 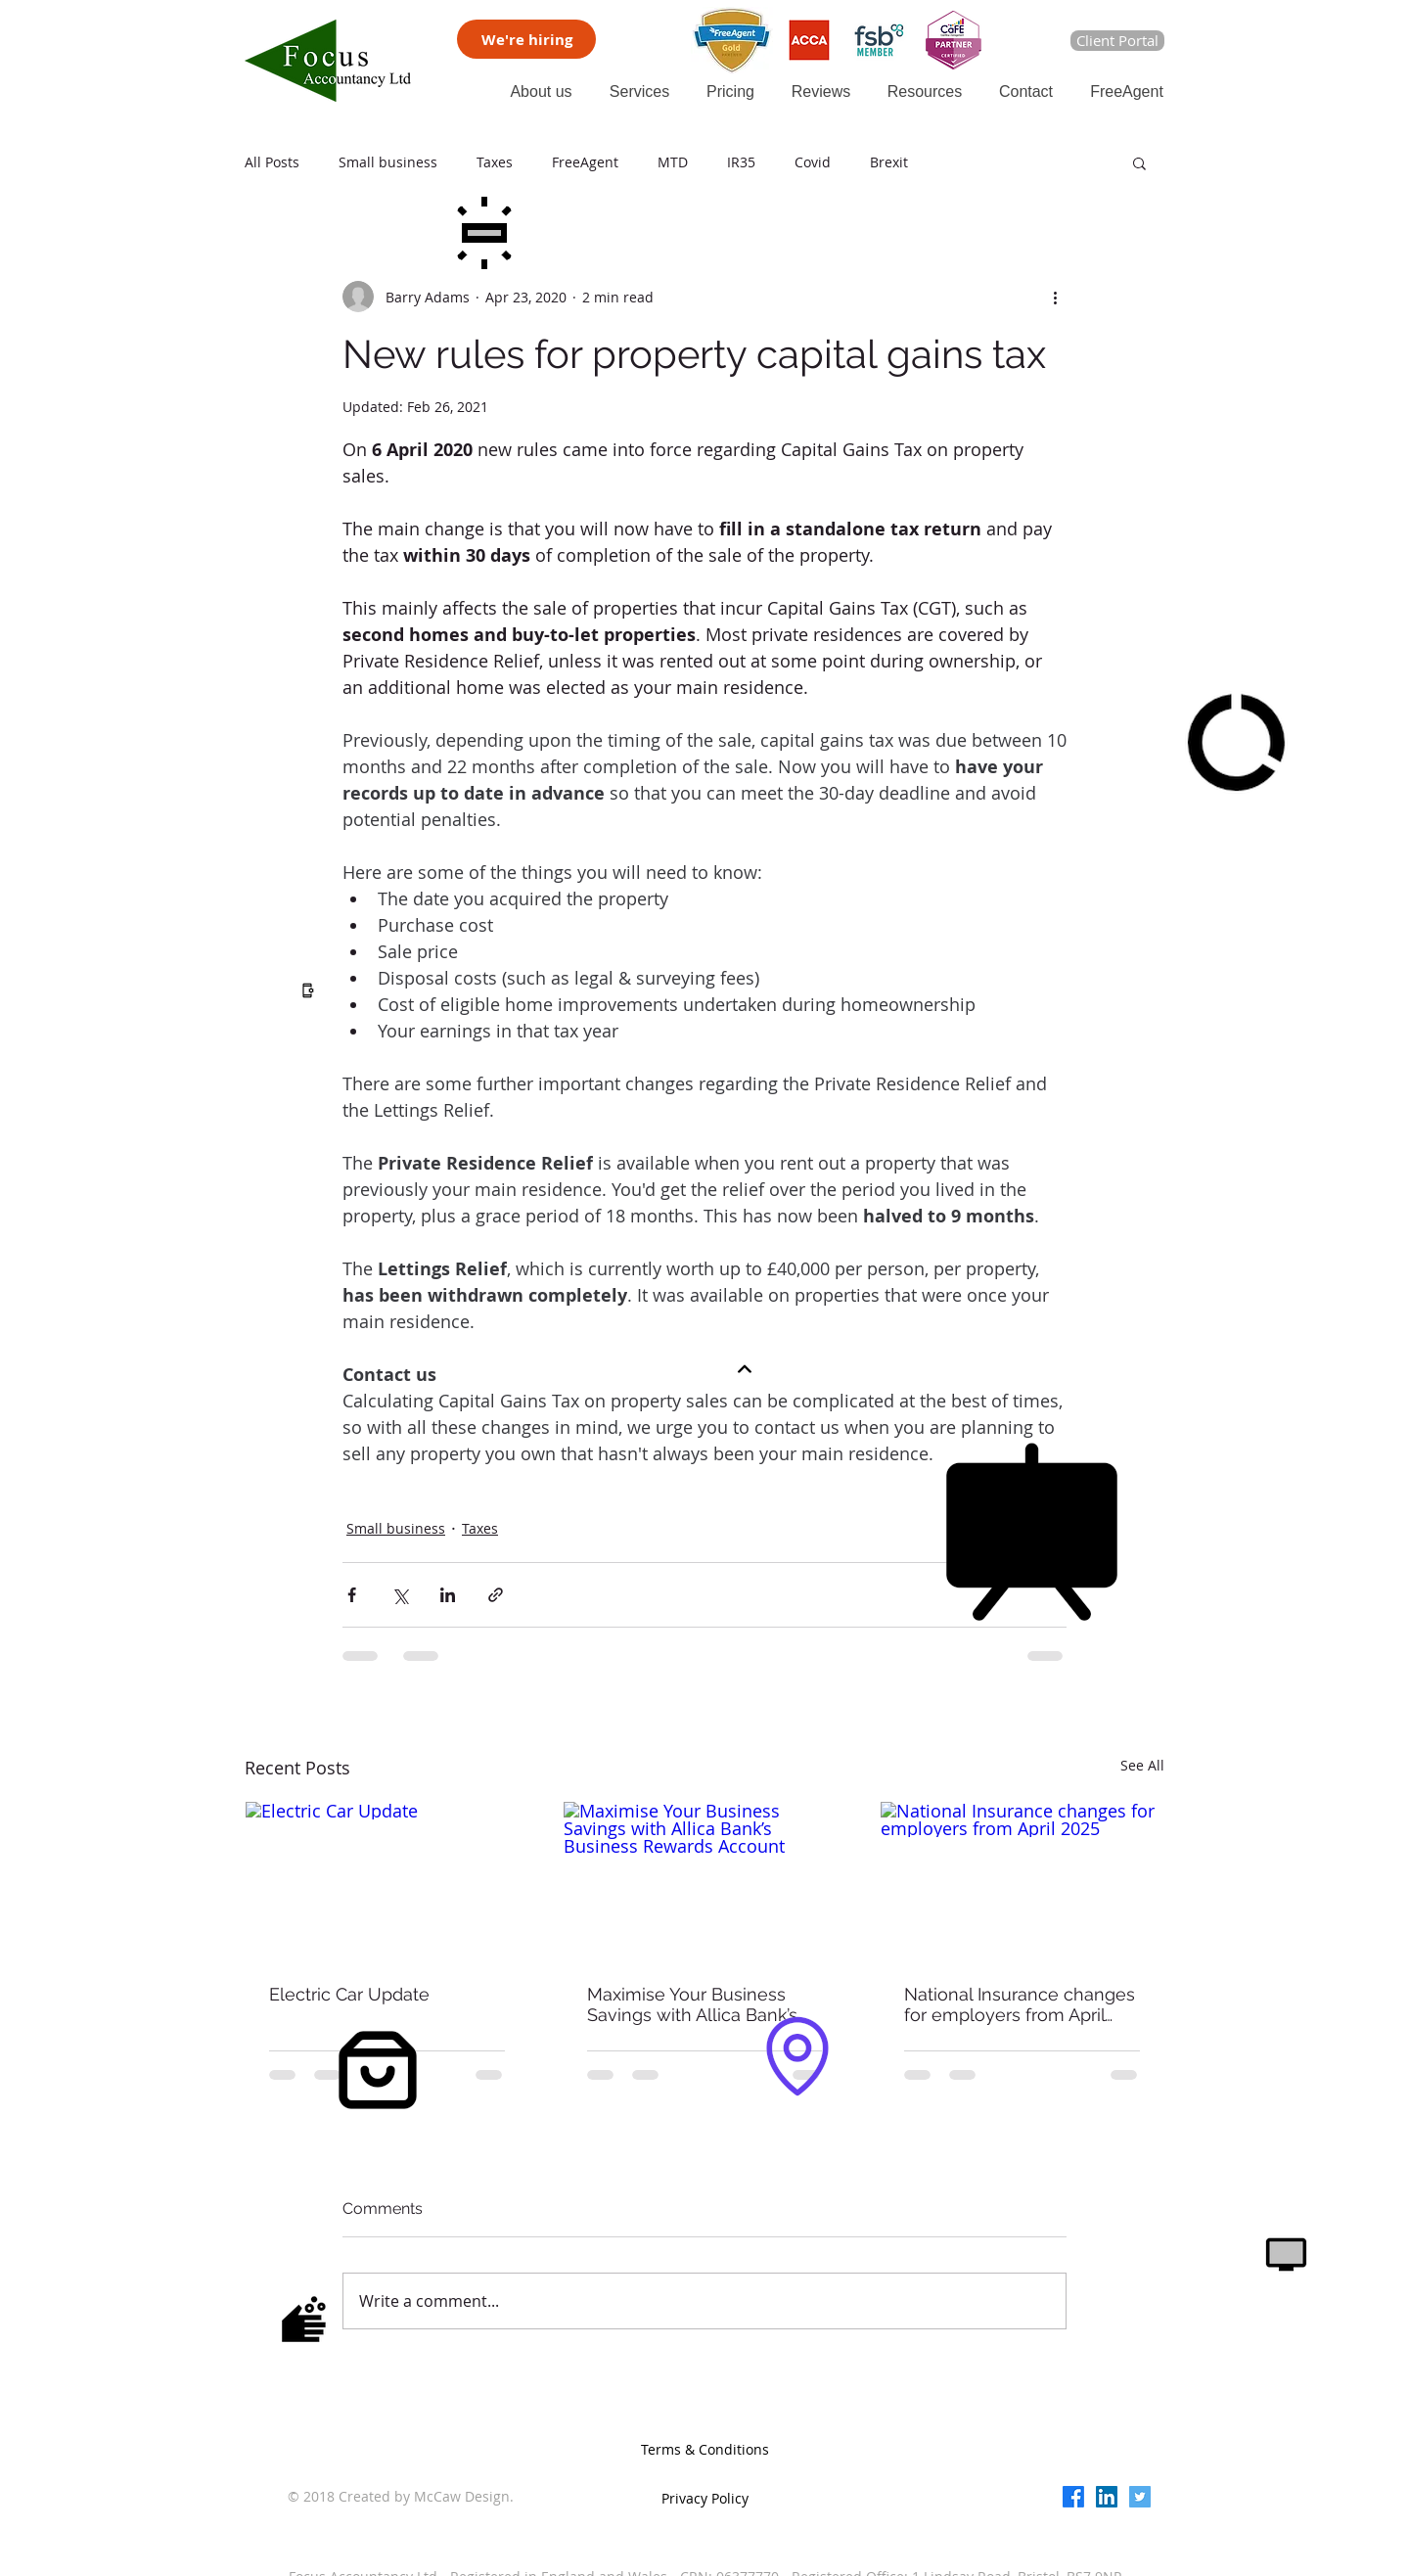 What do you see at coordinates (1236, 742) in the screenshot?
I see `view mobile data usage statistics` at bounding box center [1236, 742].